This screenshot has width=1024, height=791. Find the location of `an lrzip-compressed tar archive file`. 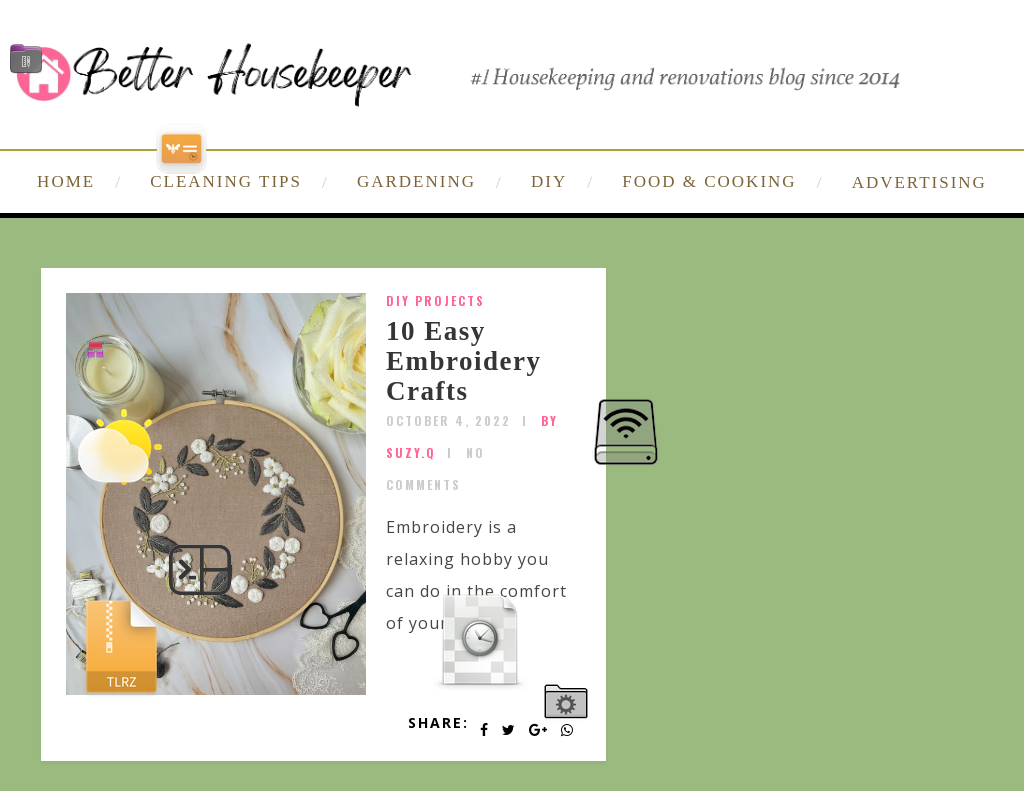

an lrzip-compressed tar archive file is located at coordinates (121, 648).